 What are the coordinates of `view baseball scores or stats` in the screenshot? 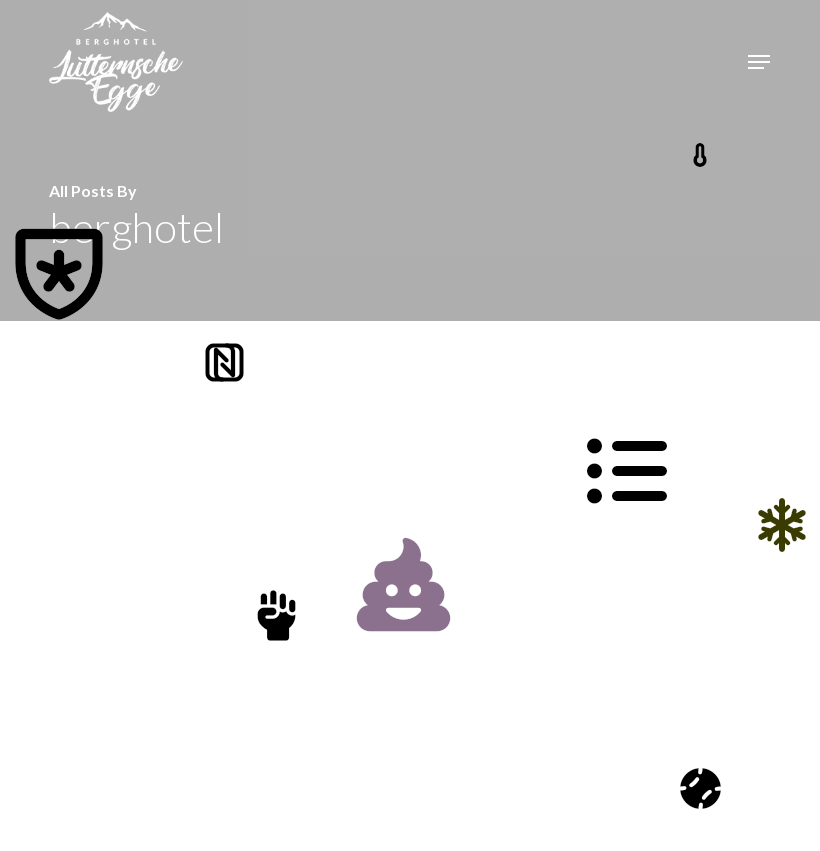 It's located at (700, 788).